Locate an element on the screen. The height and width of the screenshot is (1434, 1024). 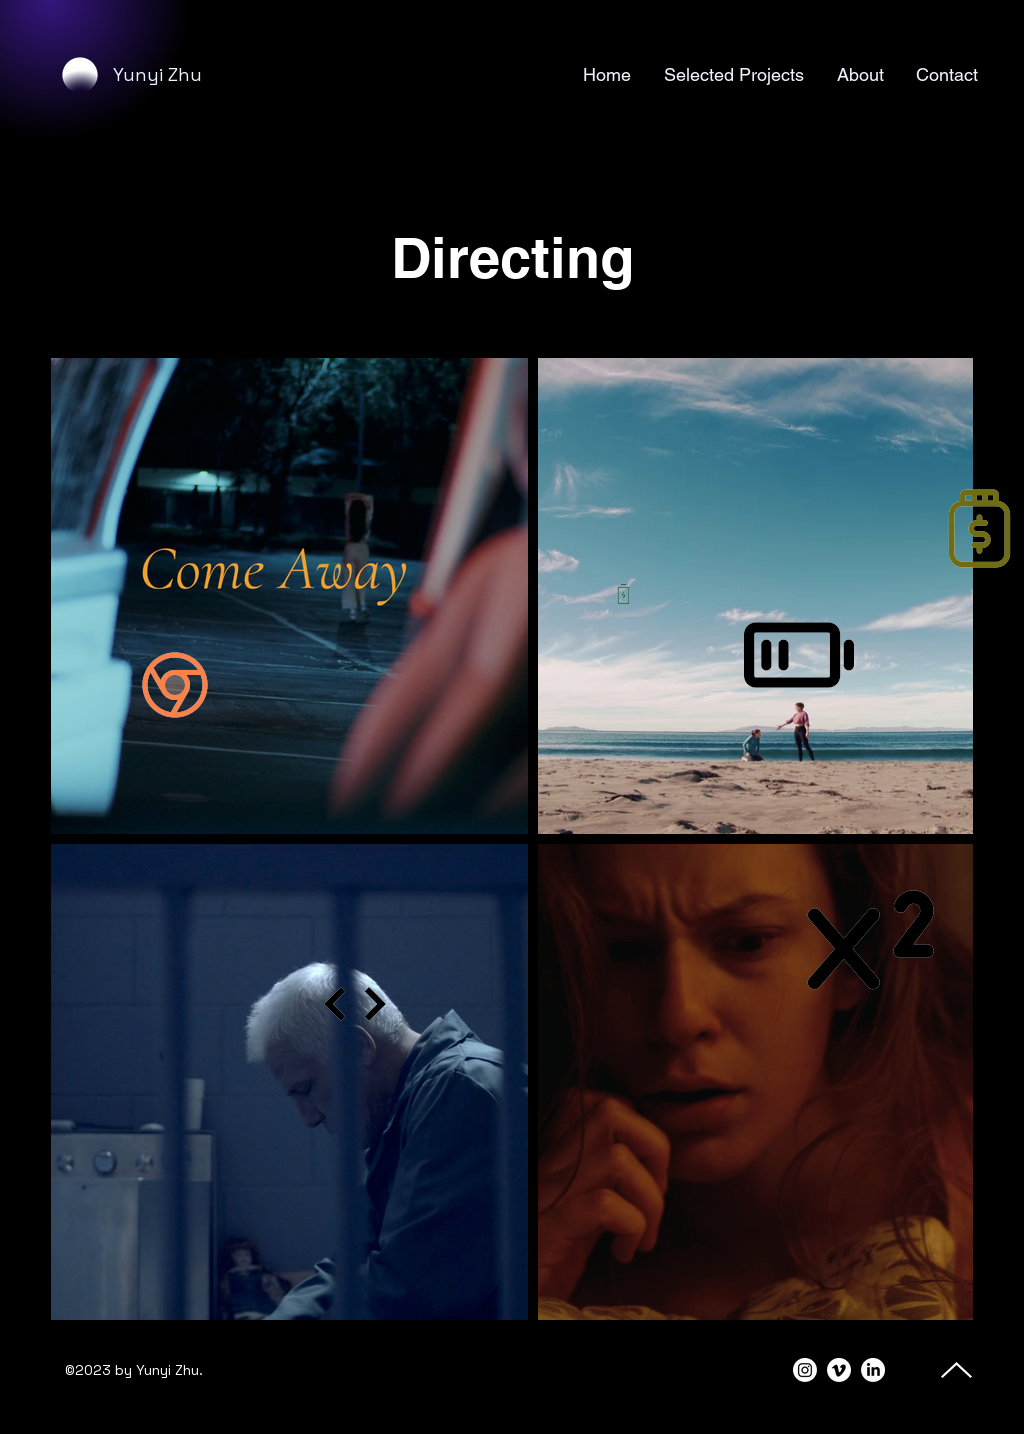
open google chrome browser is located at coordinates (175, 685).